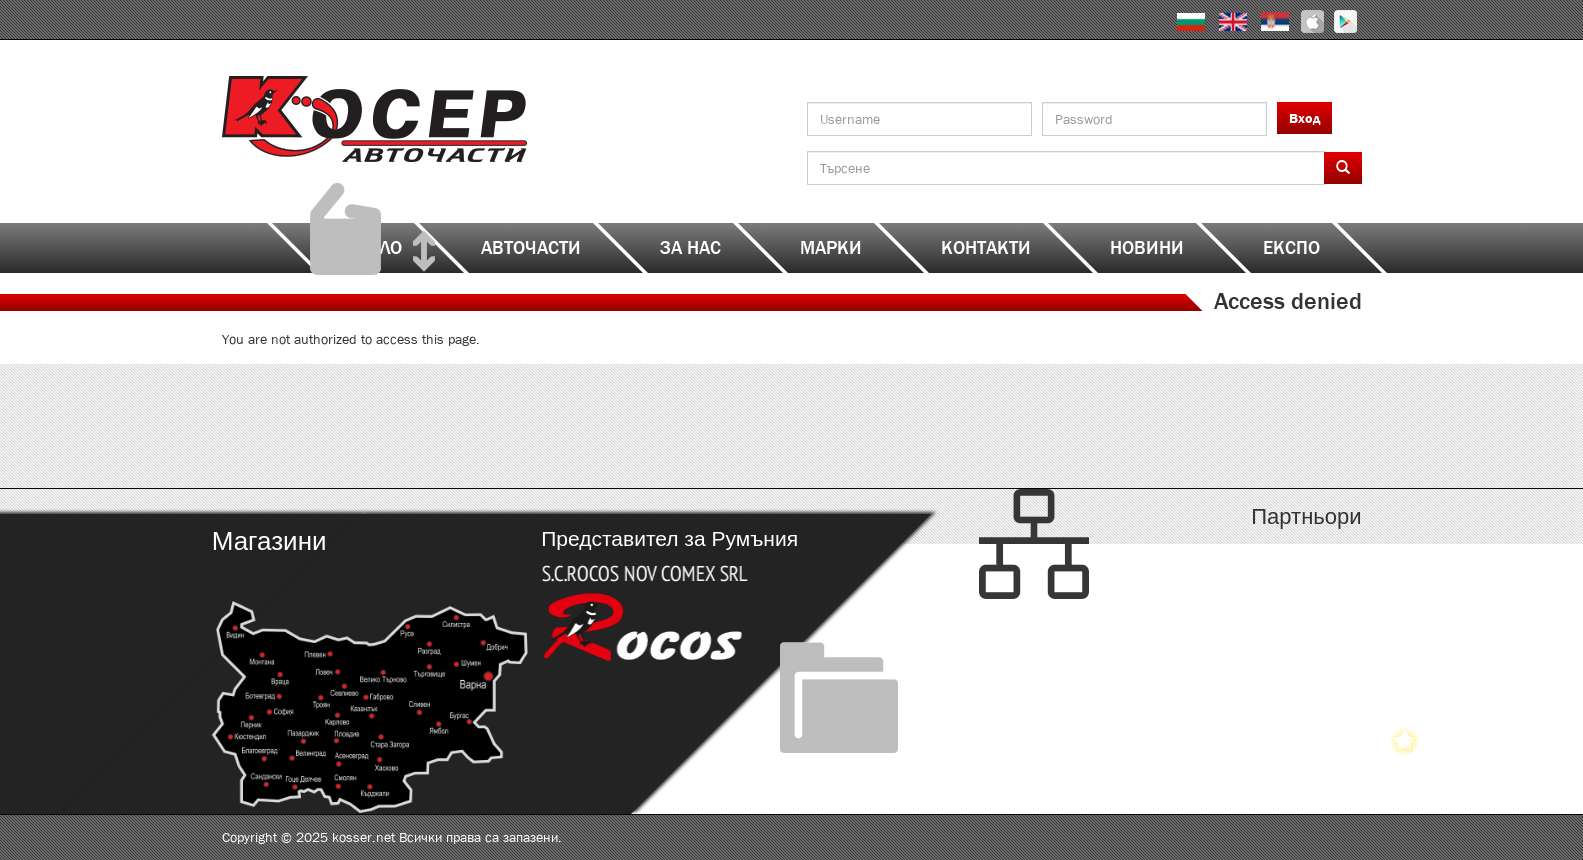  Describe the element at coordinates (424, 251) in the screenshot. I see `flip object vertically` at that location.